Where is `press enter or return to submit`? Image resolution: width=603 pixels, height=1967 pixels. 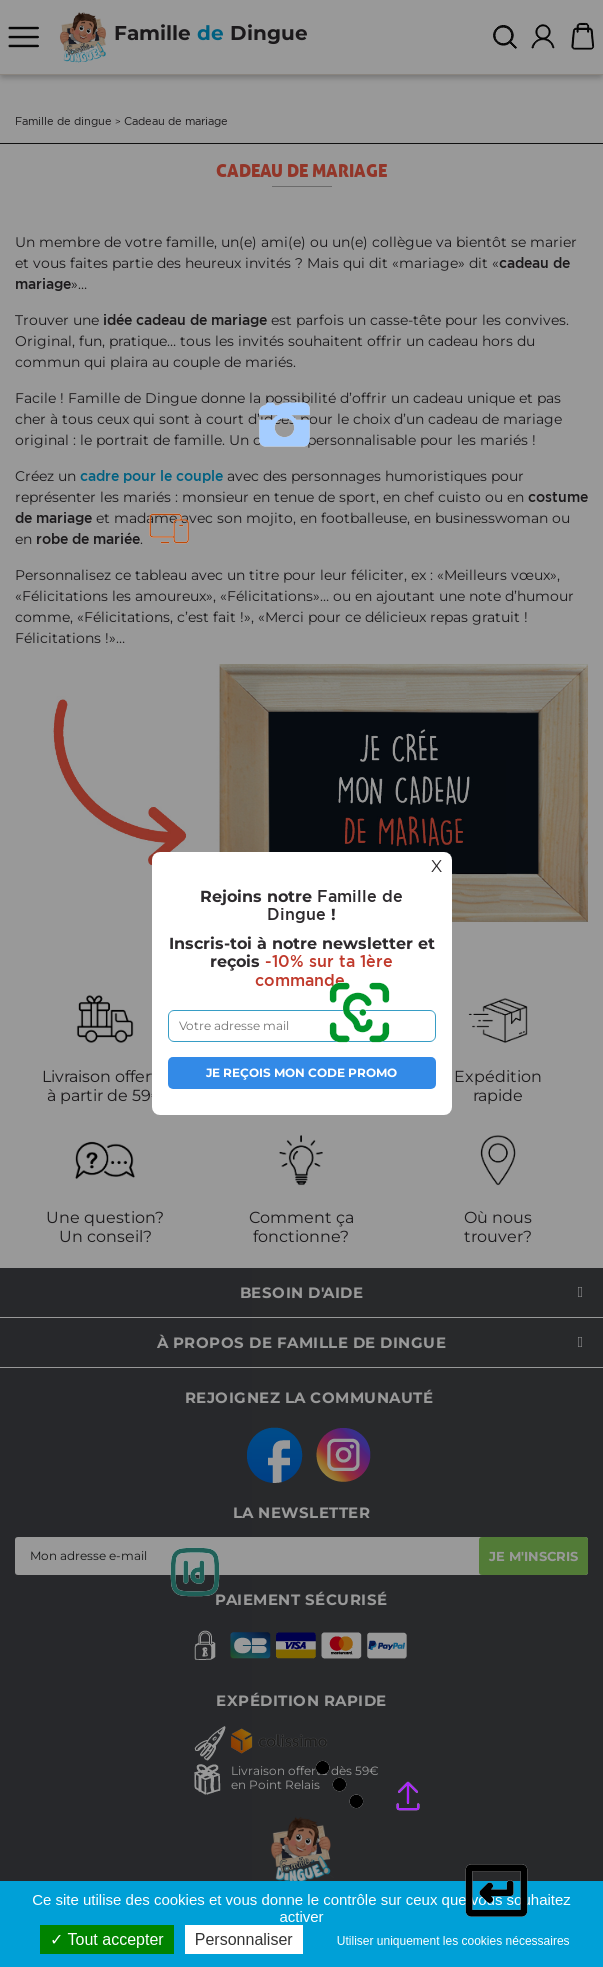
press enter or return to submit is located at coordinates (496, 1890).